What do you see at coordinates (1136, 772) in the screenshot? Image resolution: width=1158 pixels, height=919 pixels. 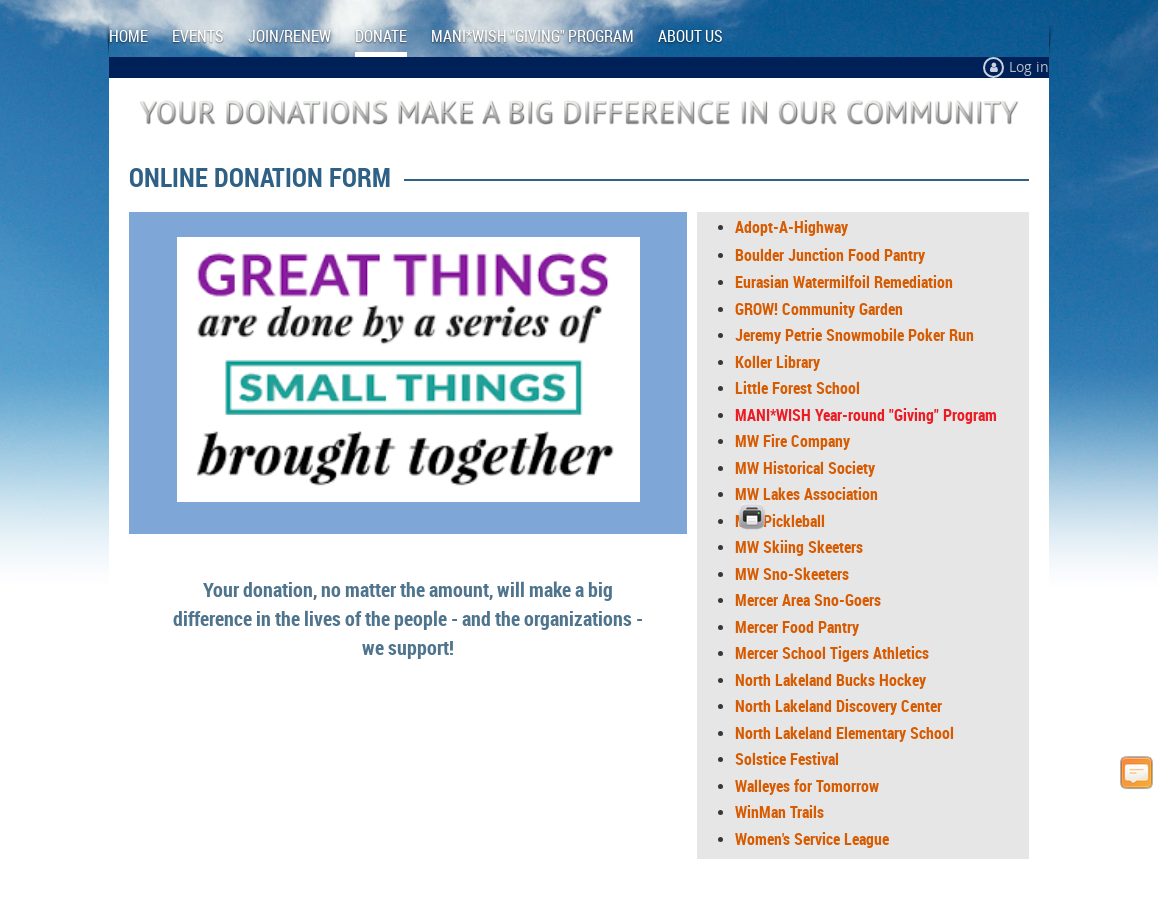 I see `open chatty messaging app` at bounding box center [1136, 772].